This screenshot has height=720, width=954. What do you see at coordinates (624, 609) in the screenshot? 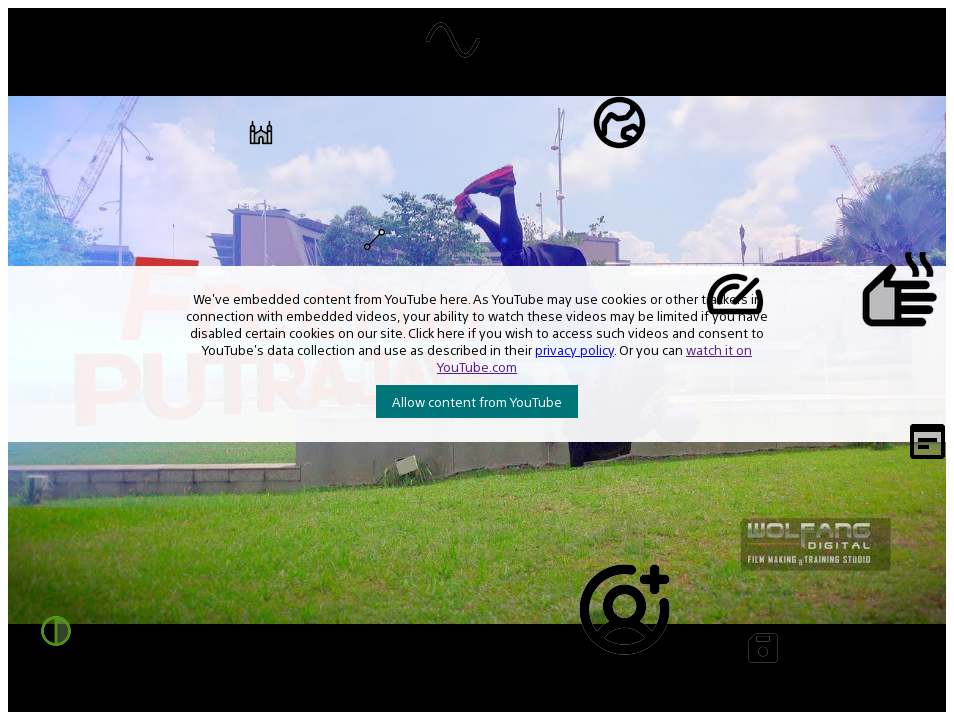
I see `add a new user or contact` at bounding box center [624, 609].